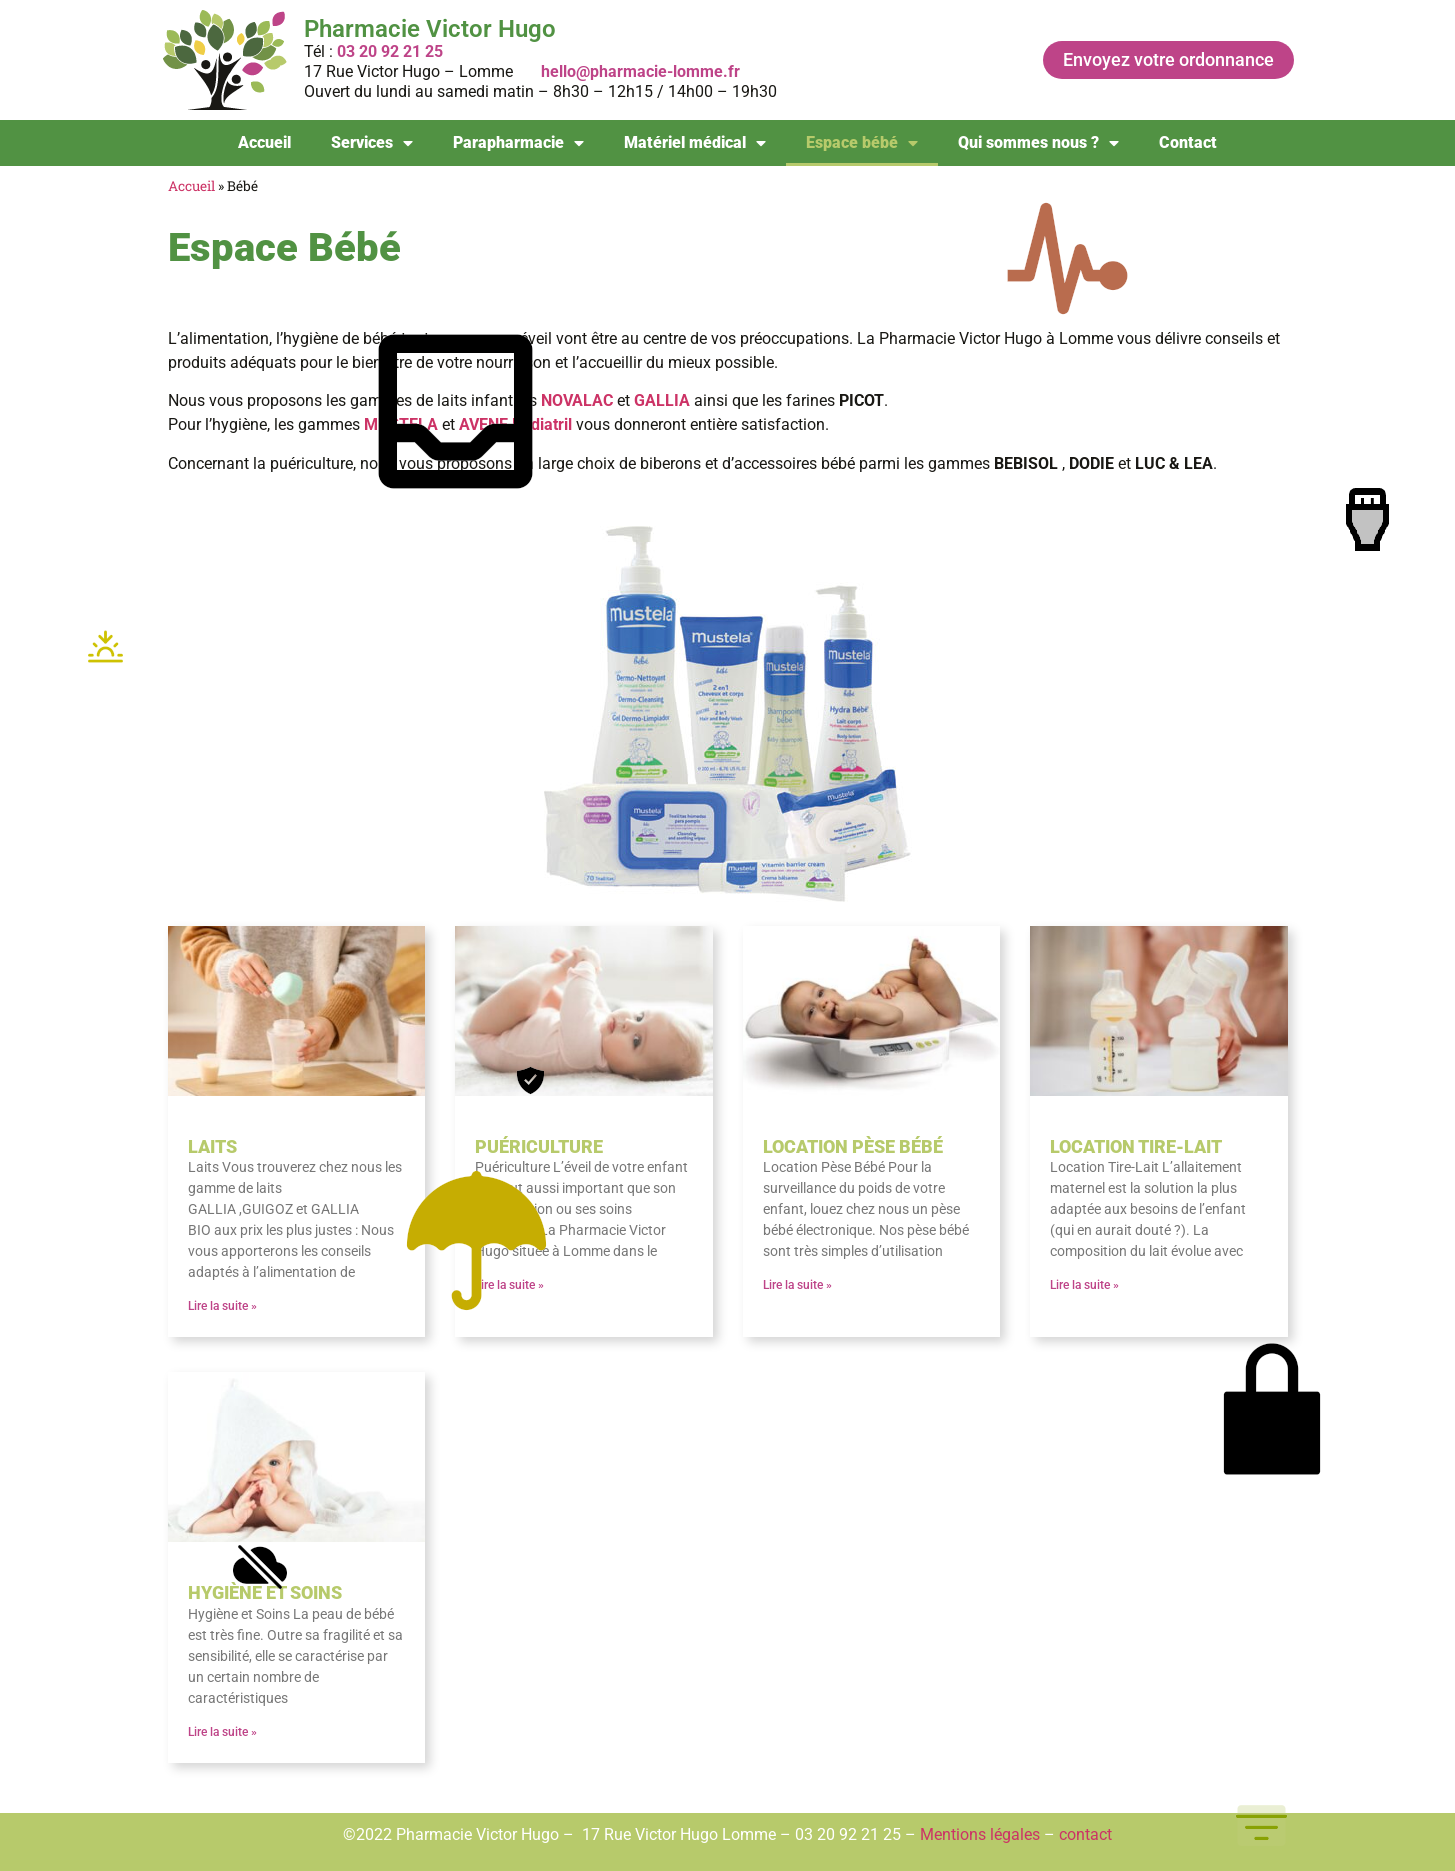 The width and height of the screenshot is (1455, 1871). Describe the element at coordinates (455, 411) in the screenshot. I see `view inbox or incoming items` at that location.